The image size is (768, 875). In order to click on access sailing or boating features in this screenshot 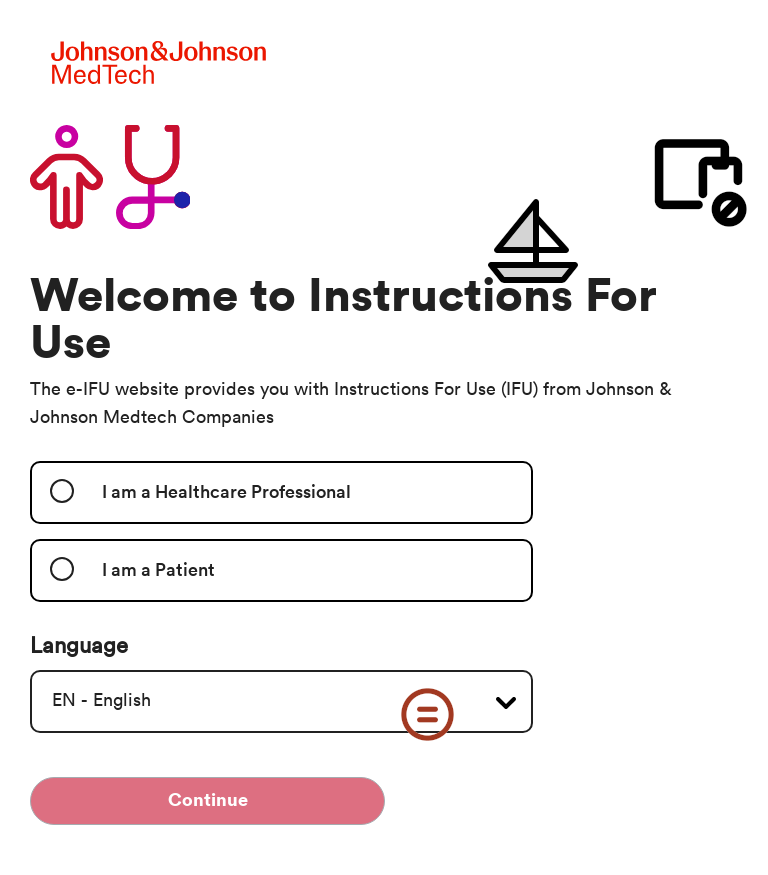, I will do `click(533, 247)`.